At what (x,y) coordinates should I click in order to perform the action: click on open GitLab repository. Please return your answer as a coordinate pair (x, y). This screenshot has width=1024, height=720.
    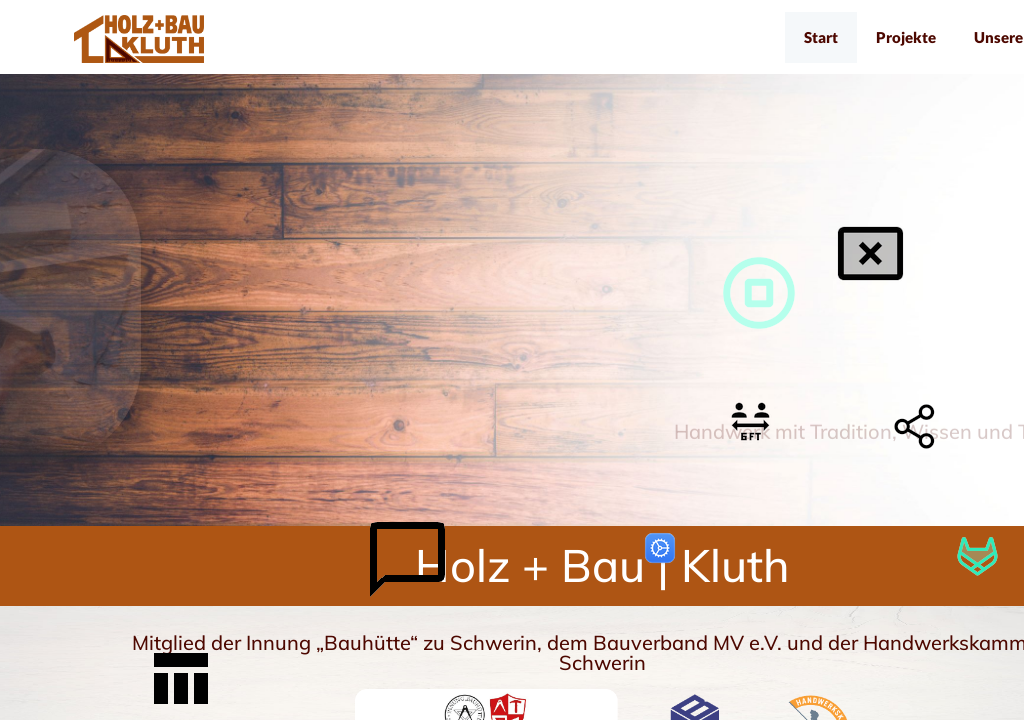
    Looking at the image, I should click on (977, 555).